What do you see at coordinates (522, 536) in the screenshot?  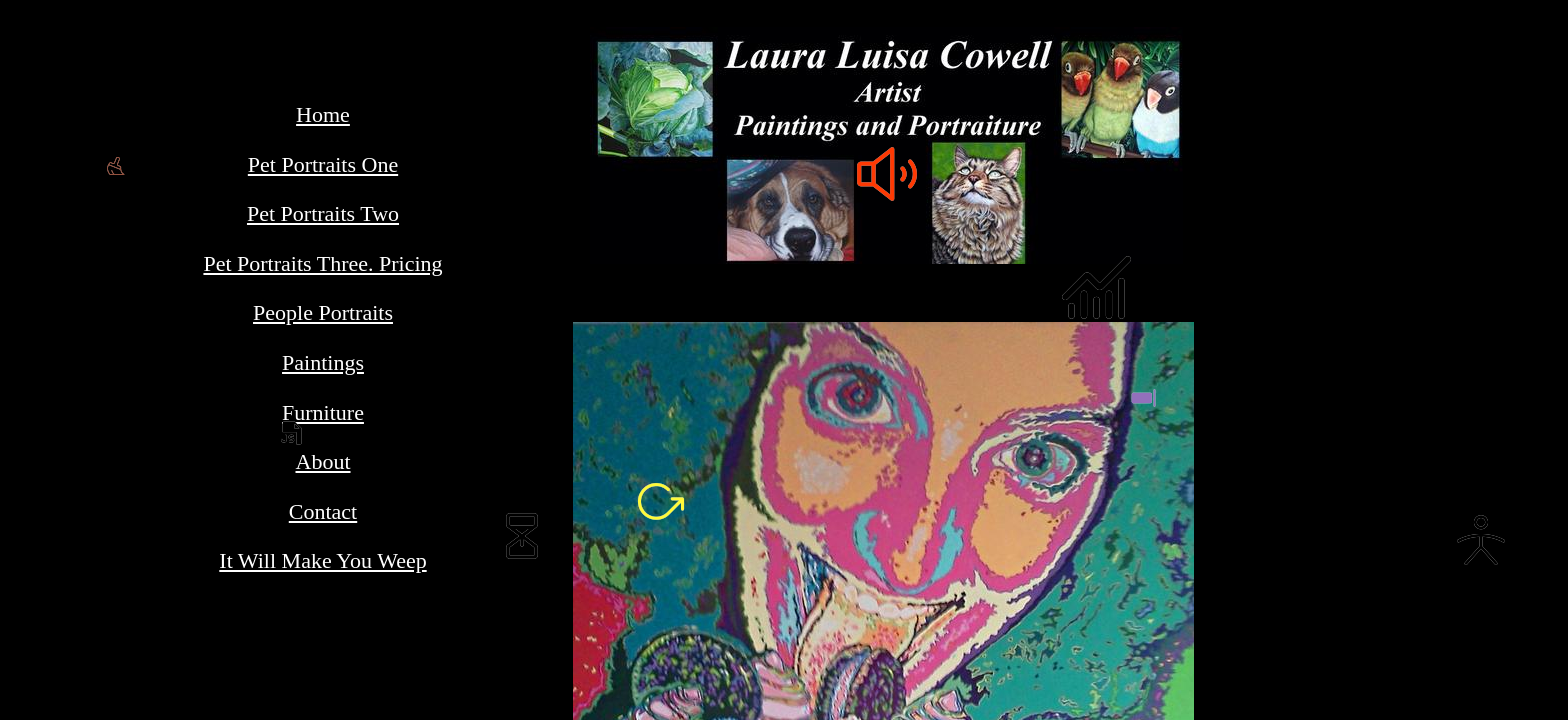 I see `indicates a process is in progress` at bounding box center [522, 536].